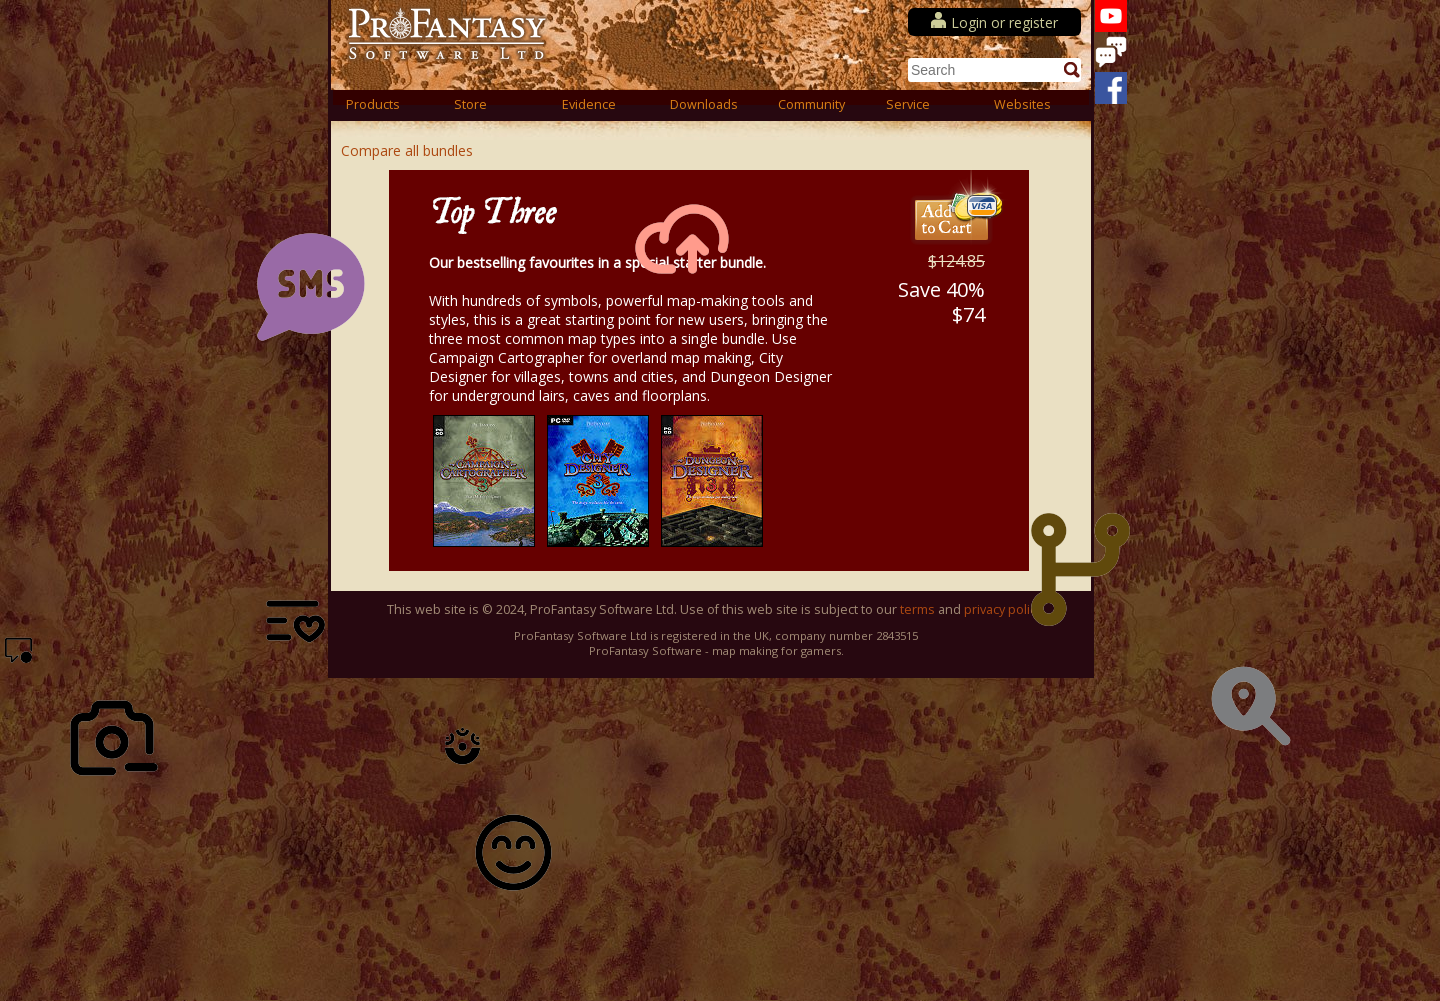 This screenshot has height=1001, width=1440. I want to click on upload file to cloud storage, so click(682, 239).